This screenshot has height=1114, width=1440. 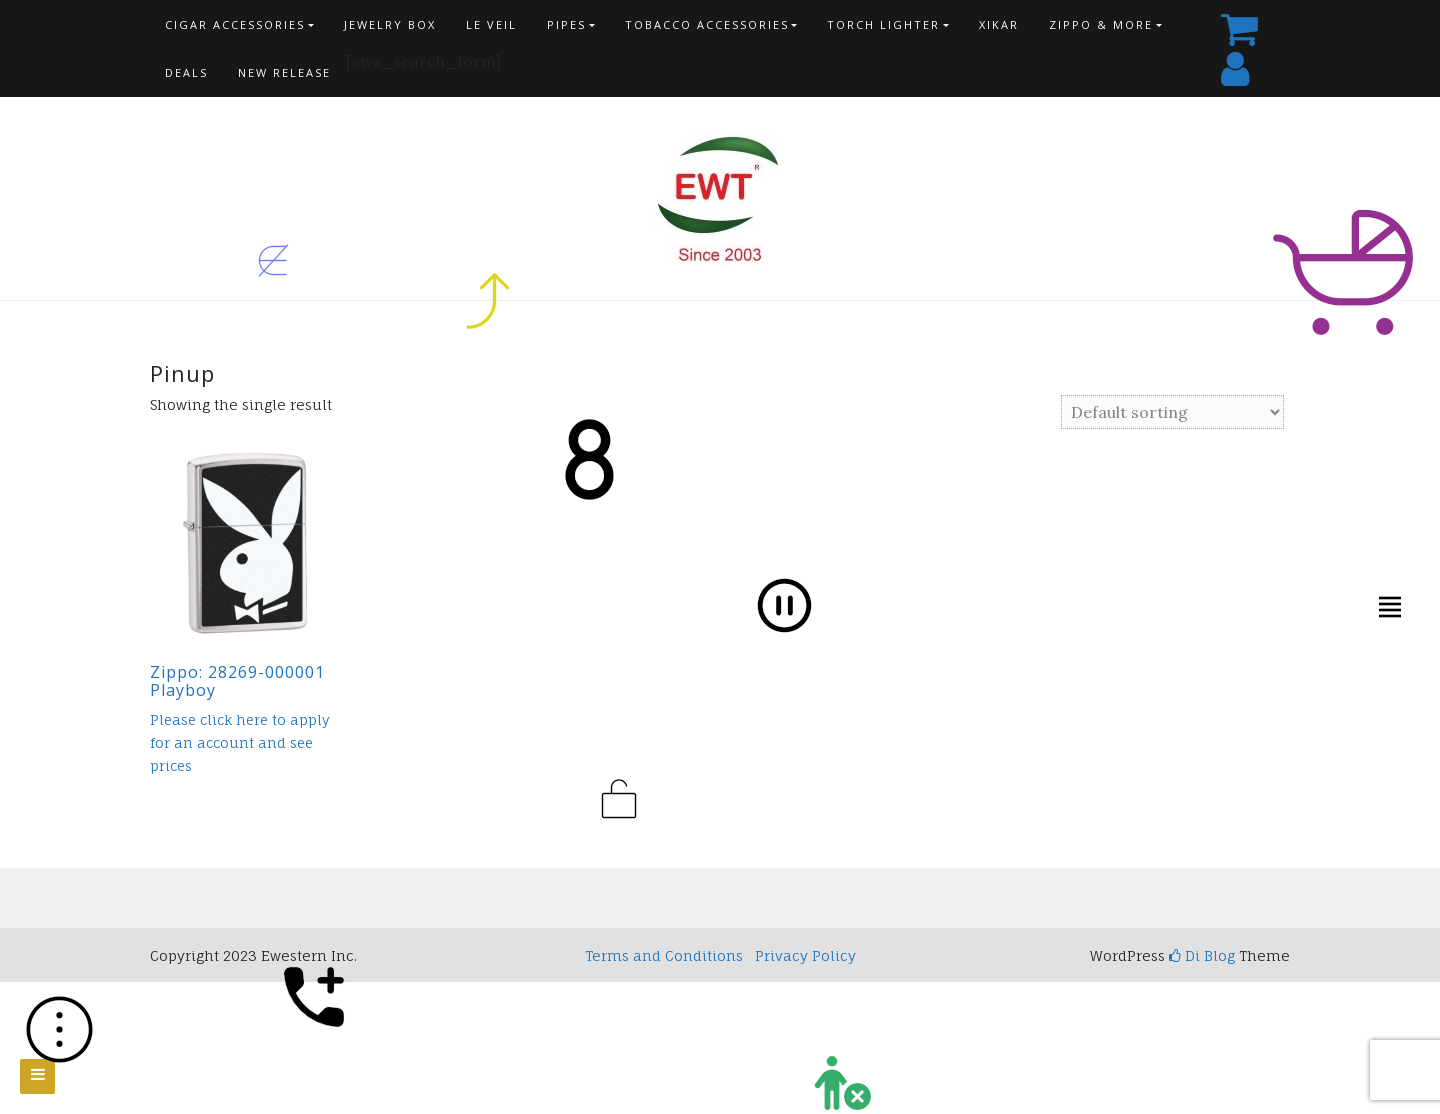 I want to click on go back and up in navigation, so click(x=488, y=301).